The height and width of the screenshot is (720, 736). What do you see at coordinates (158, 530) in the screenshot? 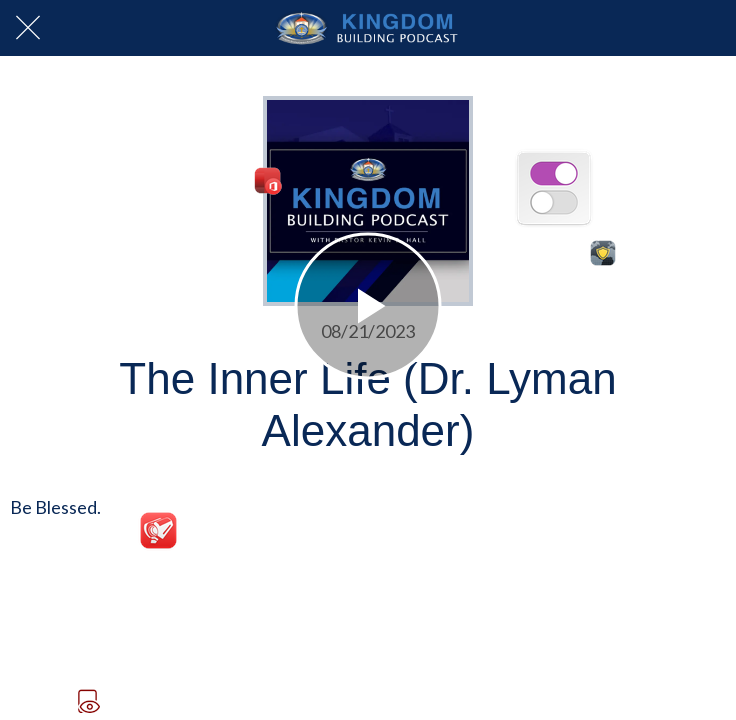
I see `launch ultrakill game` at bounding box center [158, 530].